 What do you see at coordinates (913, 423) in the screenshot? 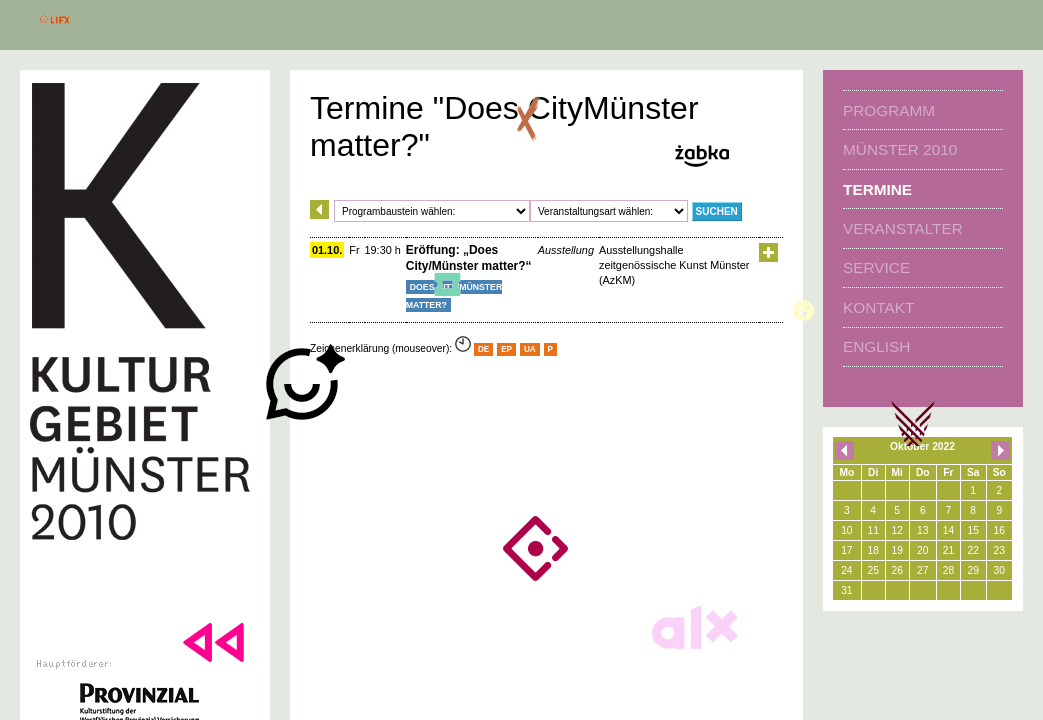
I see `the game awards official logo` at bounding box center [913, 423].